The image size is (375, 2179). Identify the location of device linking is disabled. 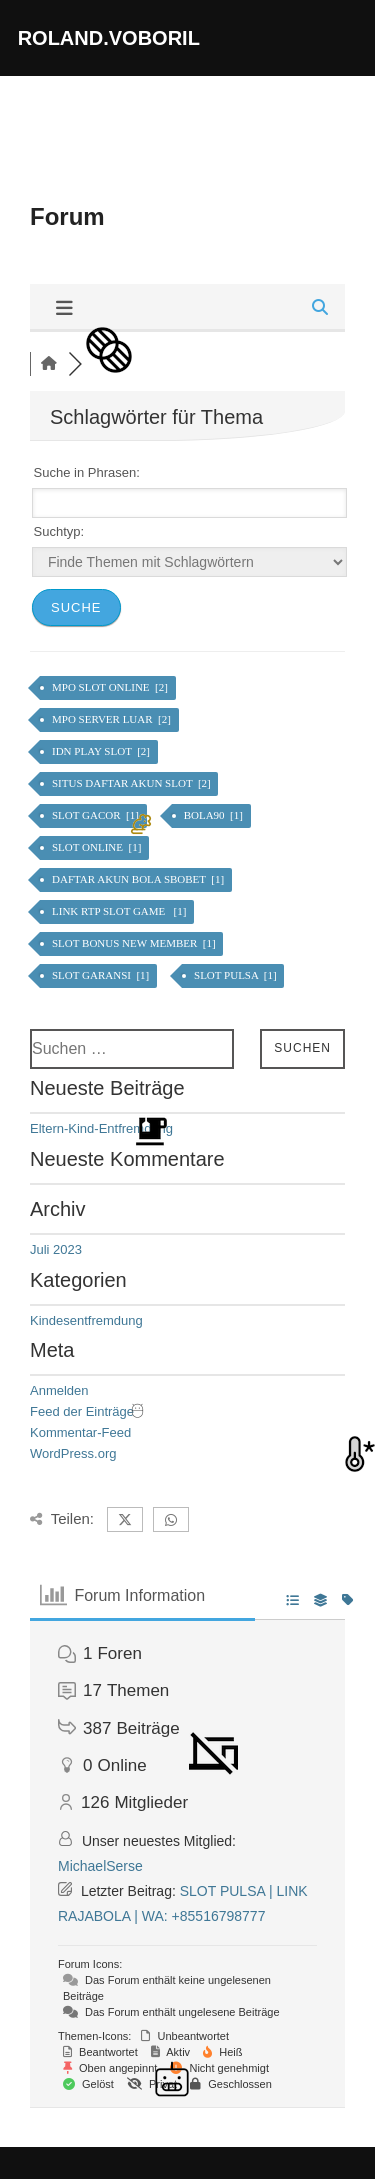
(213, 1753).